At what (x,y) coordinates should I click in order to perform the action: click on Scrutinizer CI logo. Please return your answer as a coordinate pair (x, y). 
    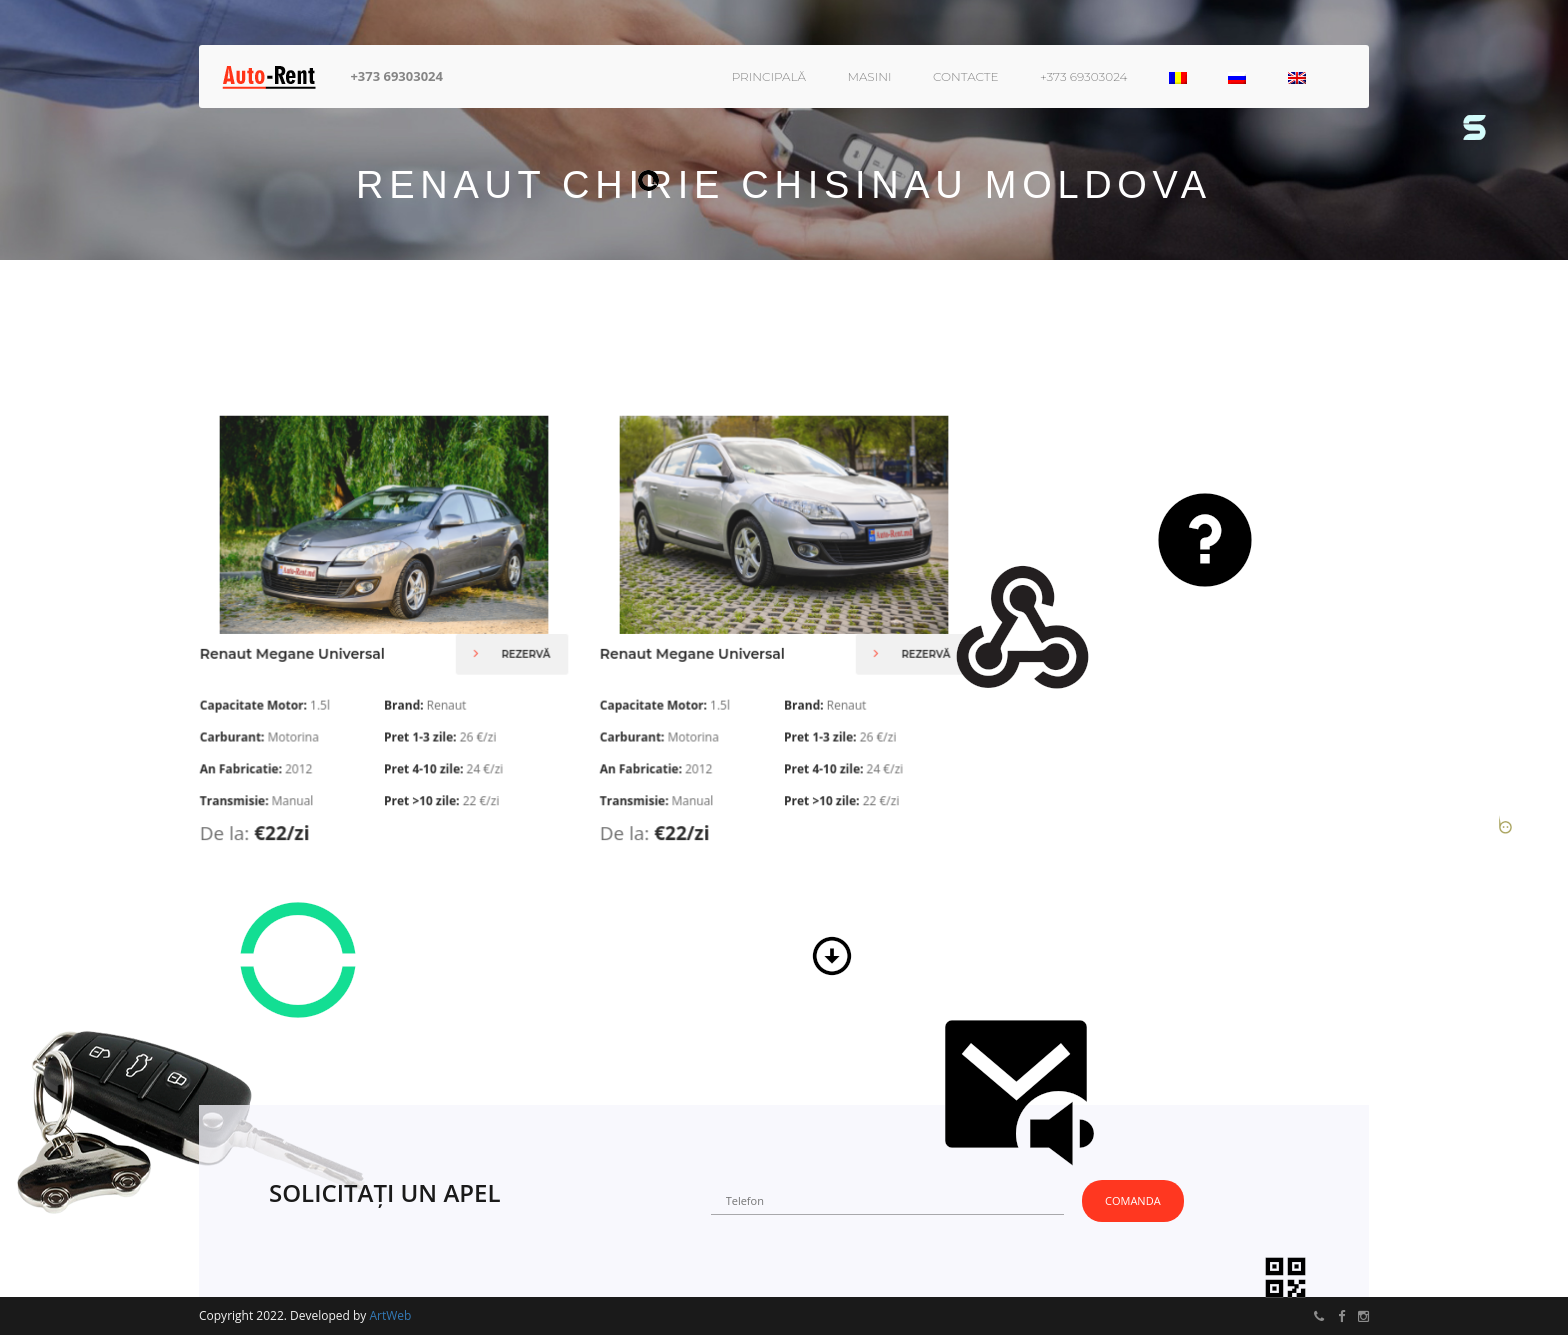
    Looking at the image, I should click on (1474, 127).